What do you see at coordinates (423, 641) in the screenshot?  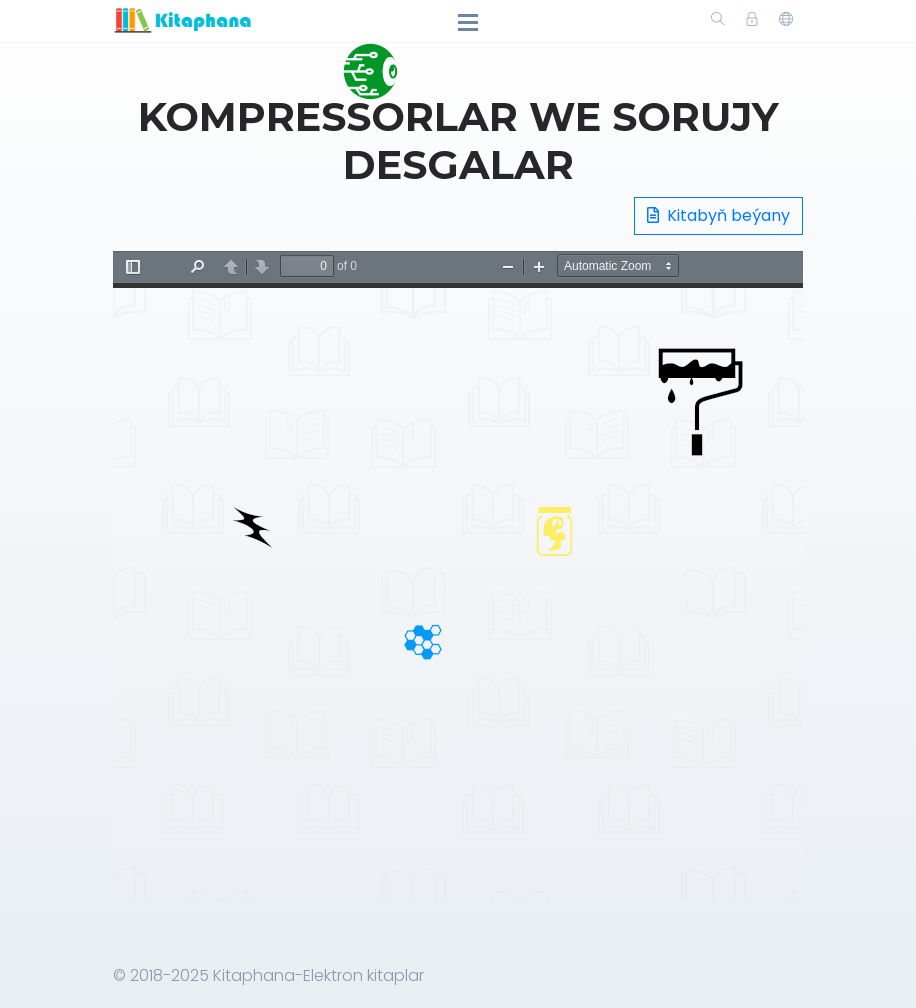 I see `access hexagonal grid or tile-based game mode` at bounding box center [423, 641].